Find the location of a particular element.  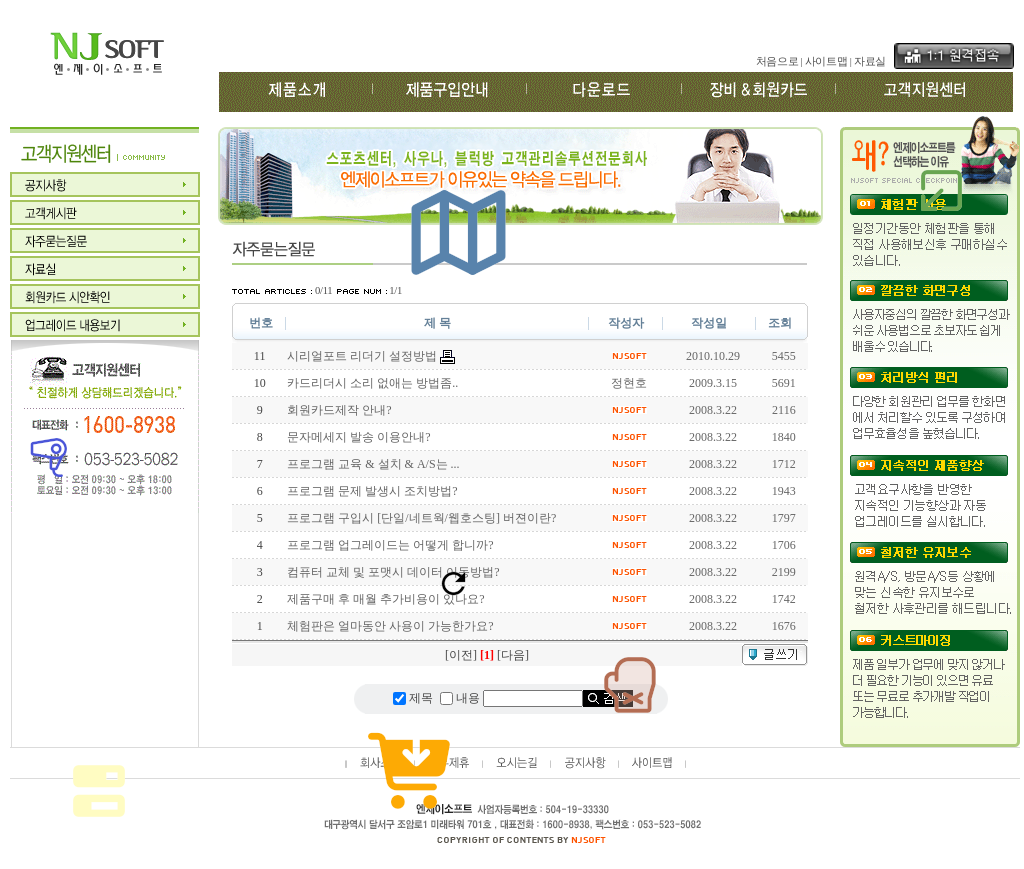

move content outside the current container is located at coordinates (941, 190).